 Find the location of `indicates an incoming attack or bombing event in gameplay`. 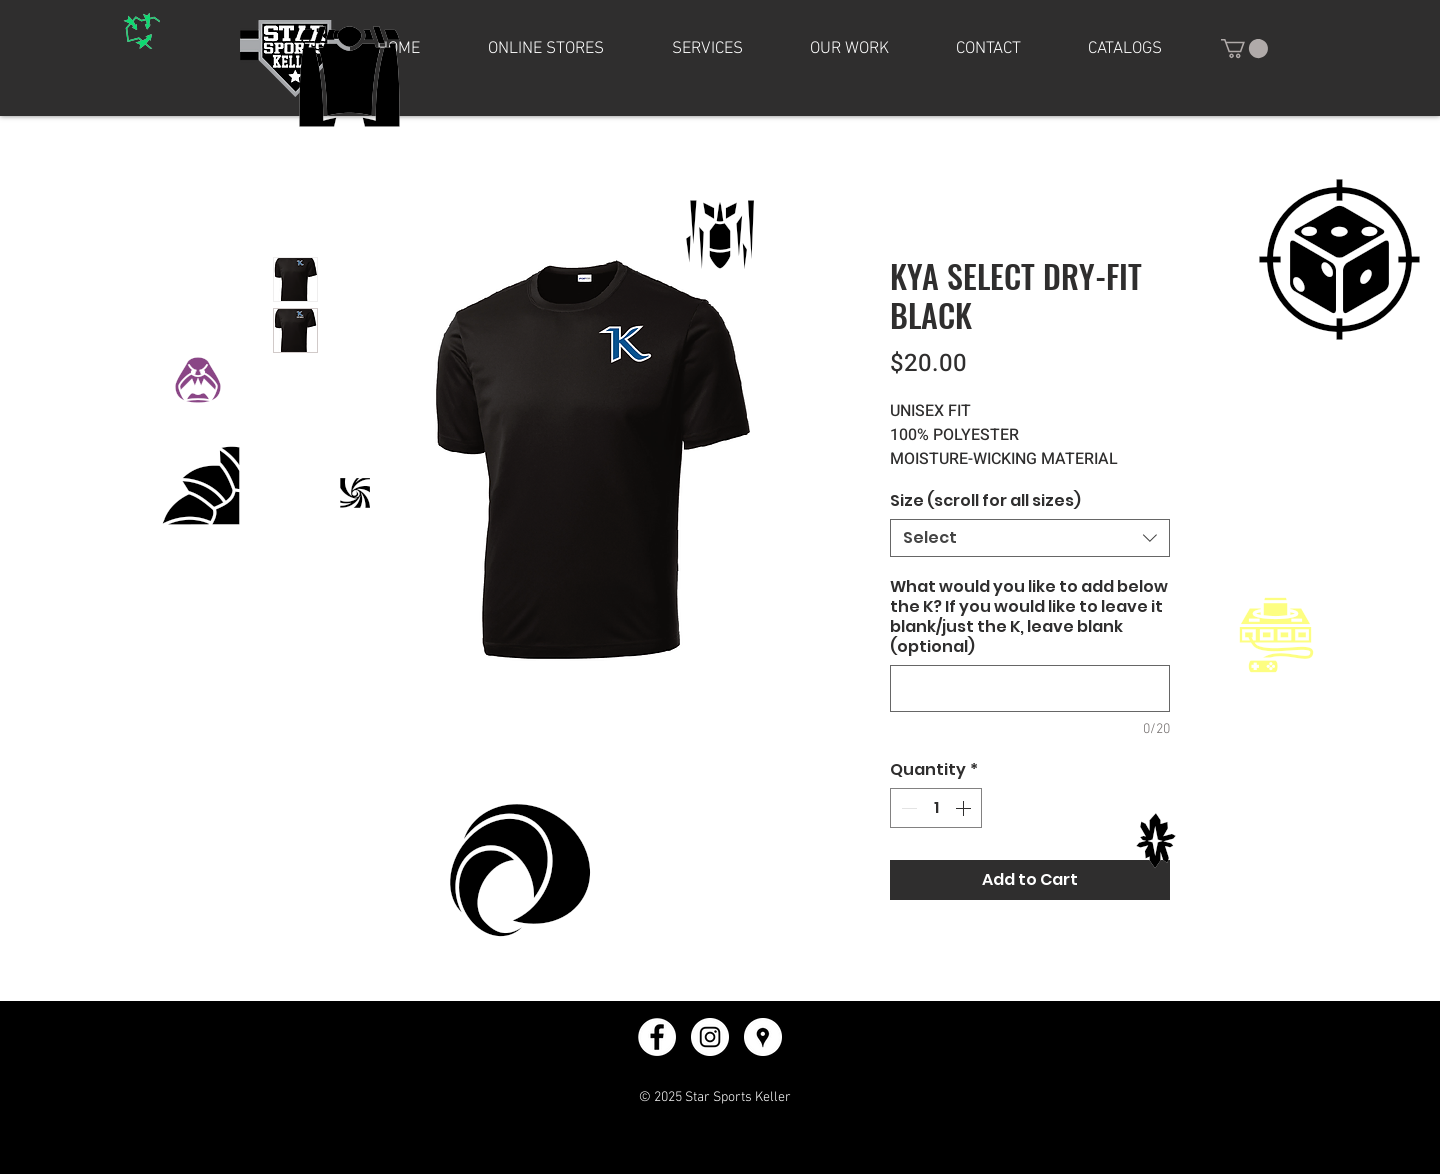

indicates an incoming attack or bombing event in gameplay is located at coordinates (720, 235).